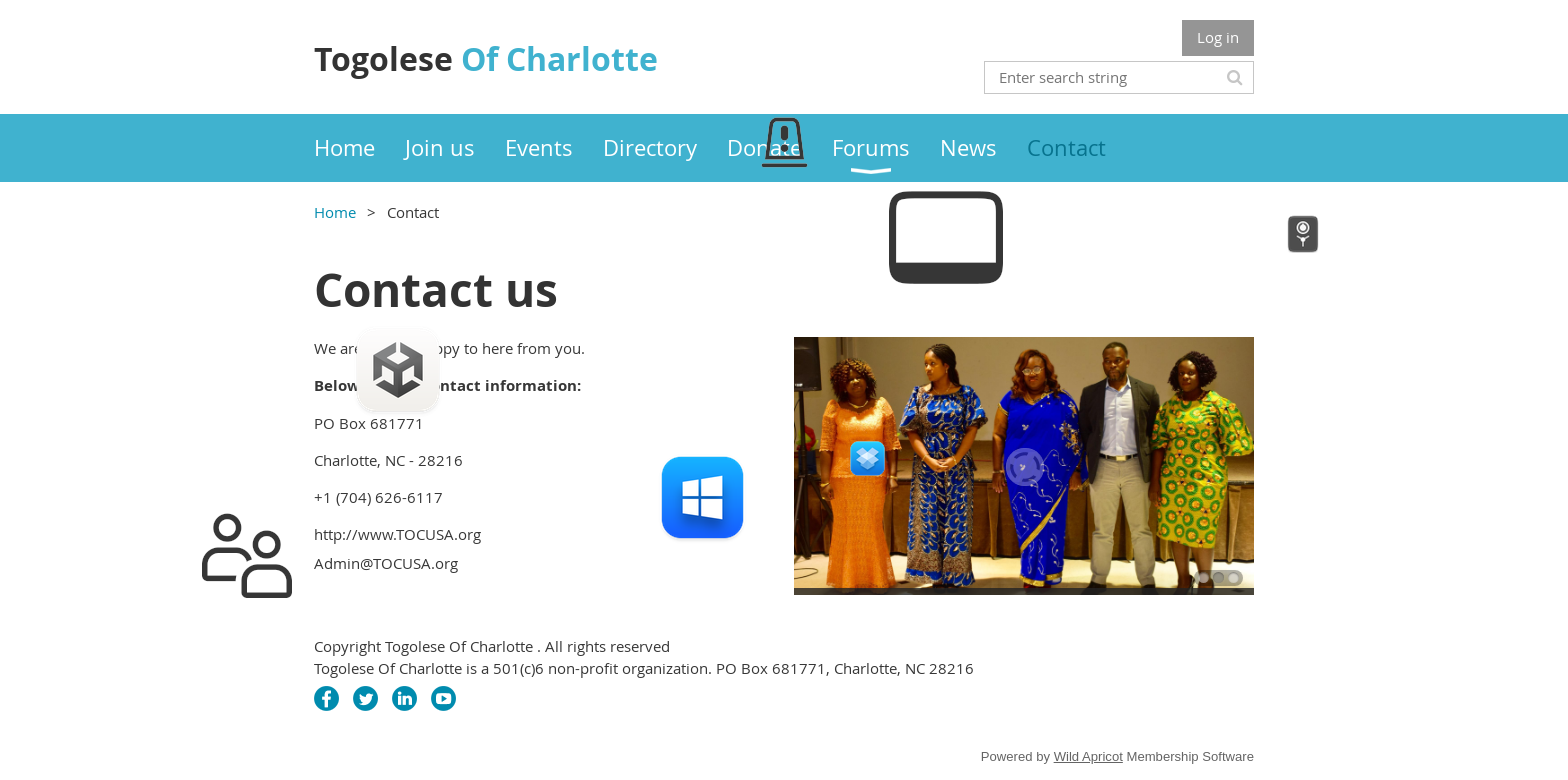  What do you see at coordinates (702, 497) in the screenshot?
I see `launch wine windows compatibility layer` at bounding box center [702, 497].